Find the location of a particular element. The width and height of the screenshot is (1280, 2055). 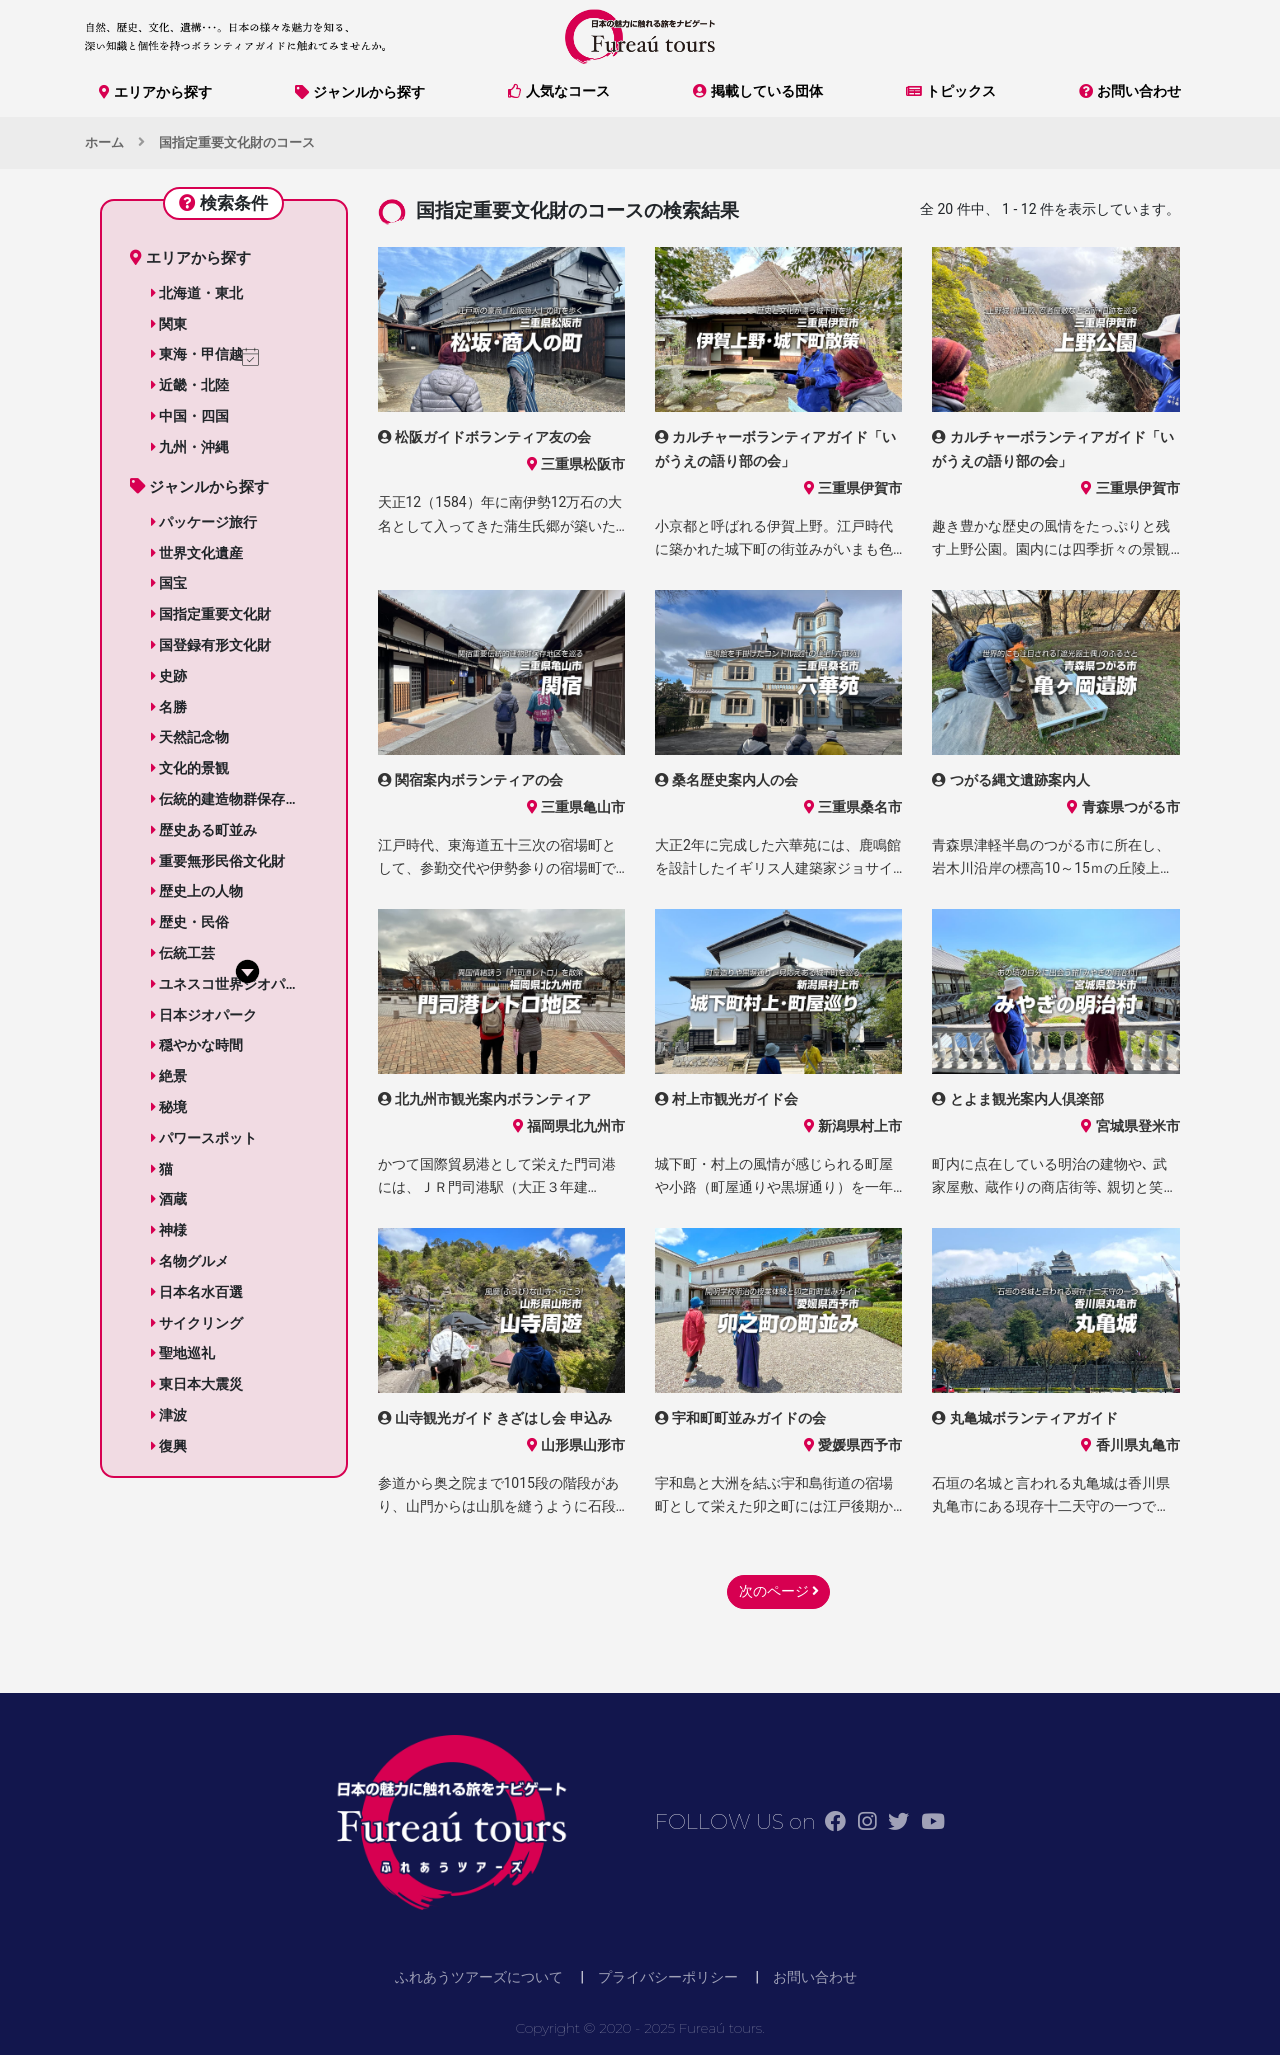

confirm or schedule an event is located at coordinates (250, 357).